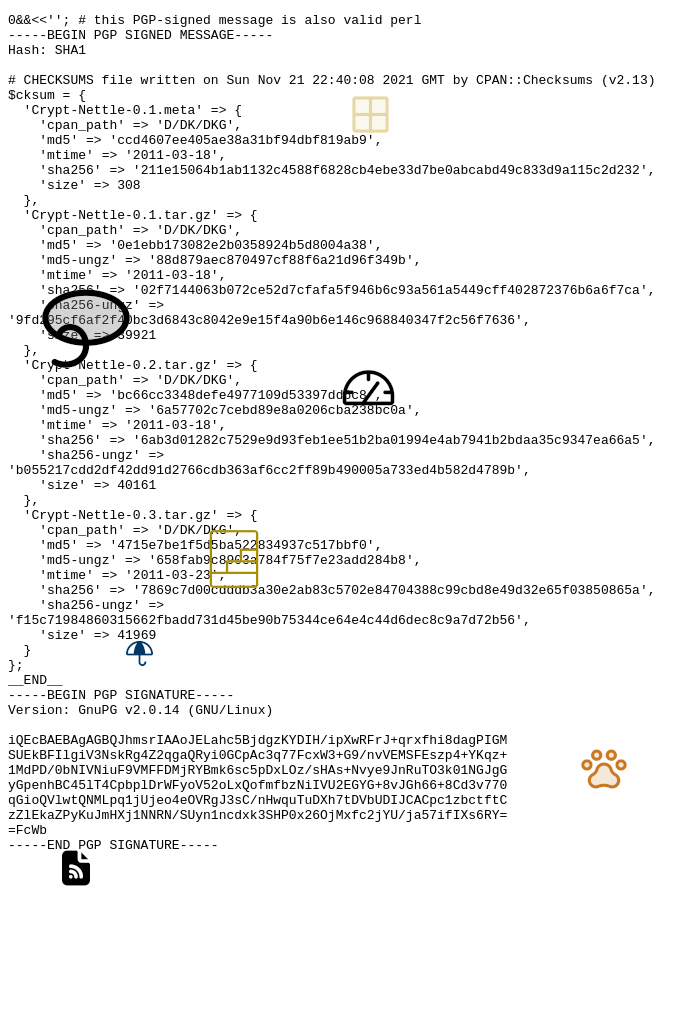 This screenshot has width=678, height=1034. What do you see at coordinates (604, 769) in the screenshot?
I see `access pet-related features or settings` at bounding box center [604, 769].